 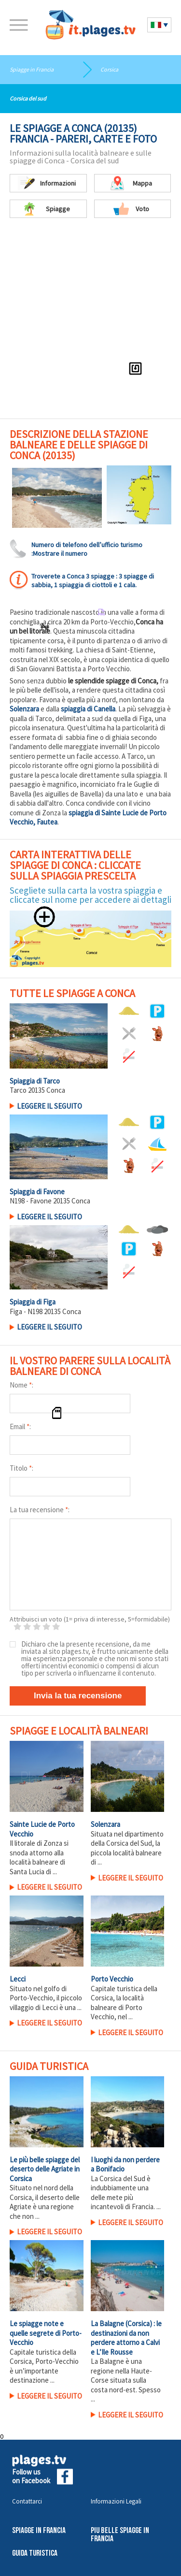 I want to click on view or select Nigerian naira currency, so click(x=45, y=627).